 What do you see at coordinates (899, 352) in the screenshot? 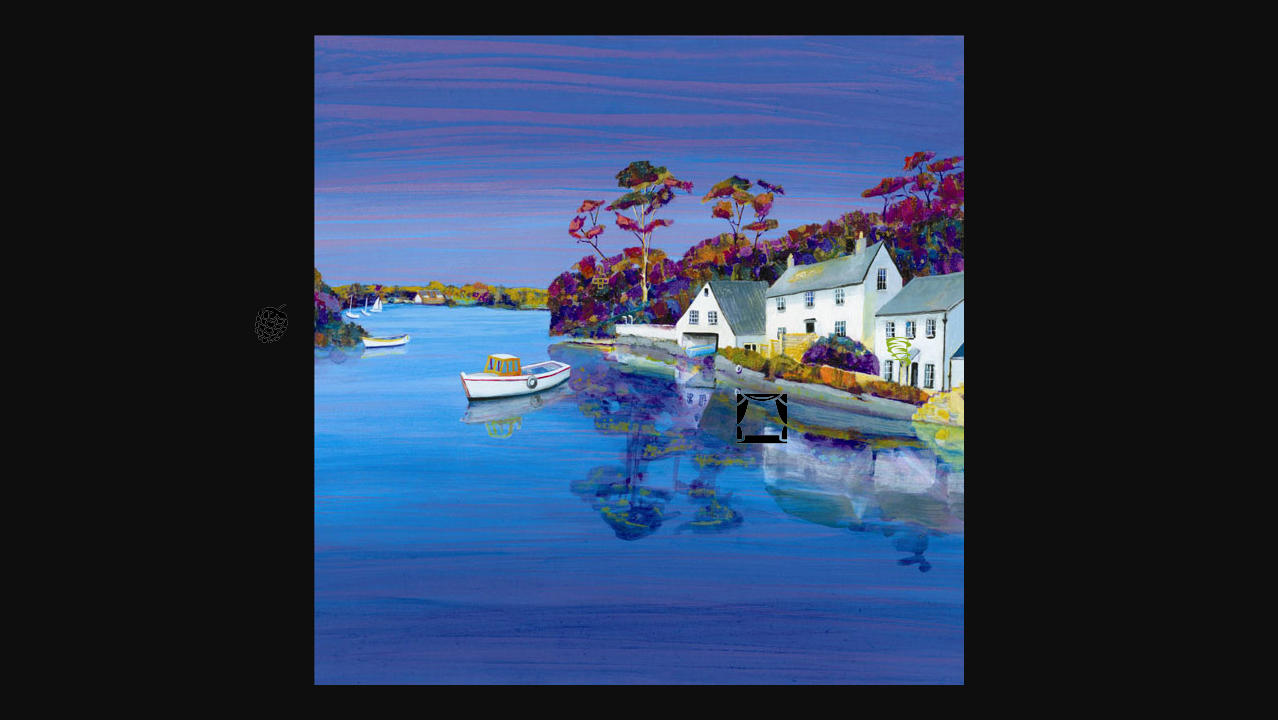
I see `indicates severe weather alert or tornado warning` at bounding box center [899, 352].